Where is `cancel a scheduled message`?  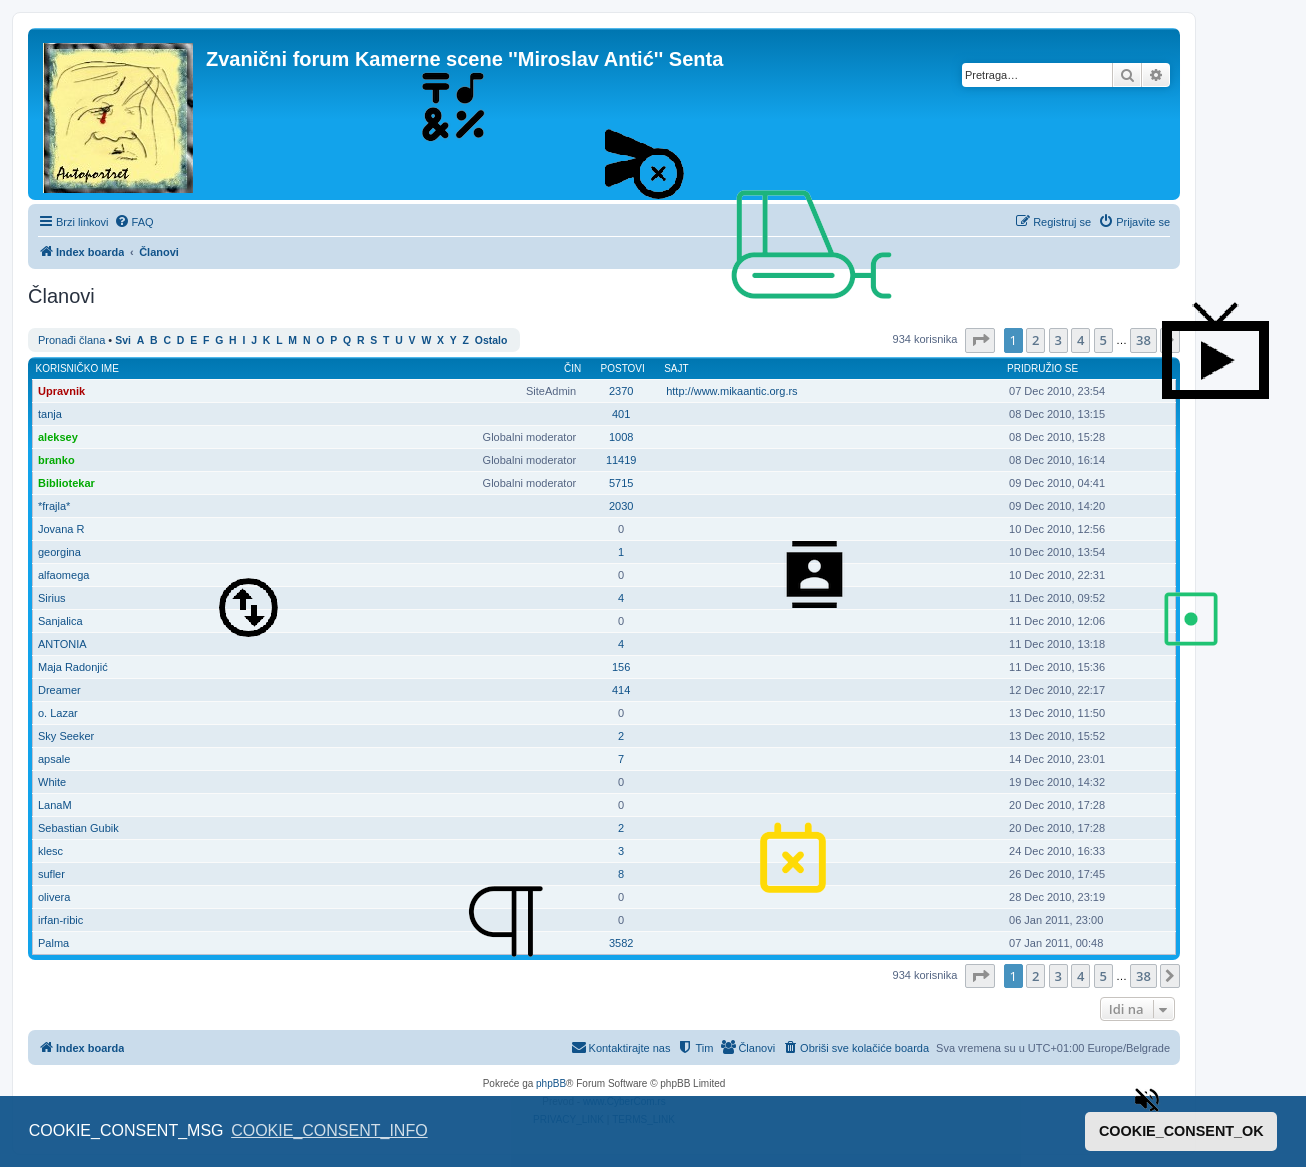 cancel a scheduled message is located at coordinates (643, 158).